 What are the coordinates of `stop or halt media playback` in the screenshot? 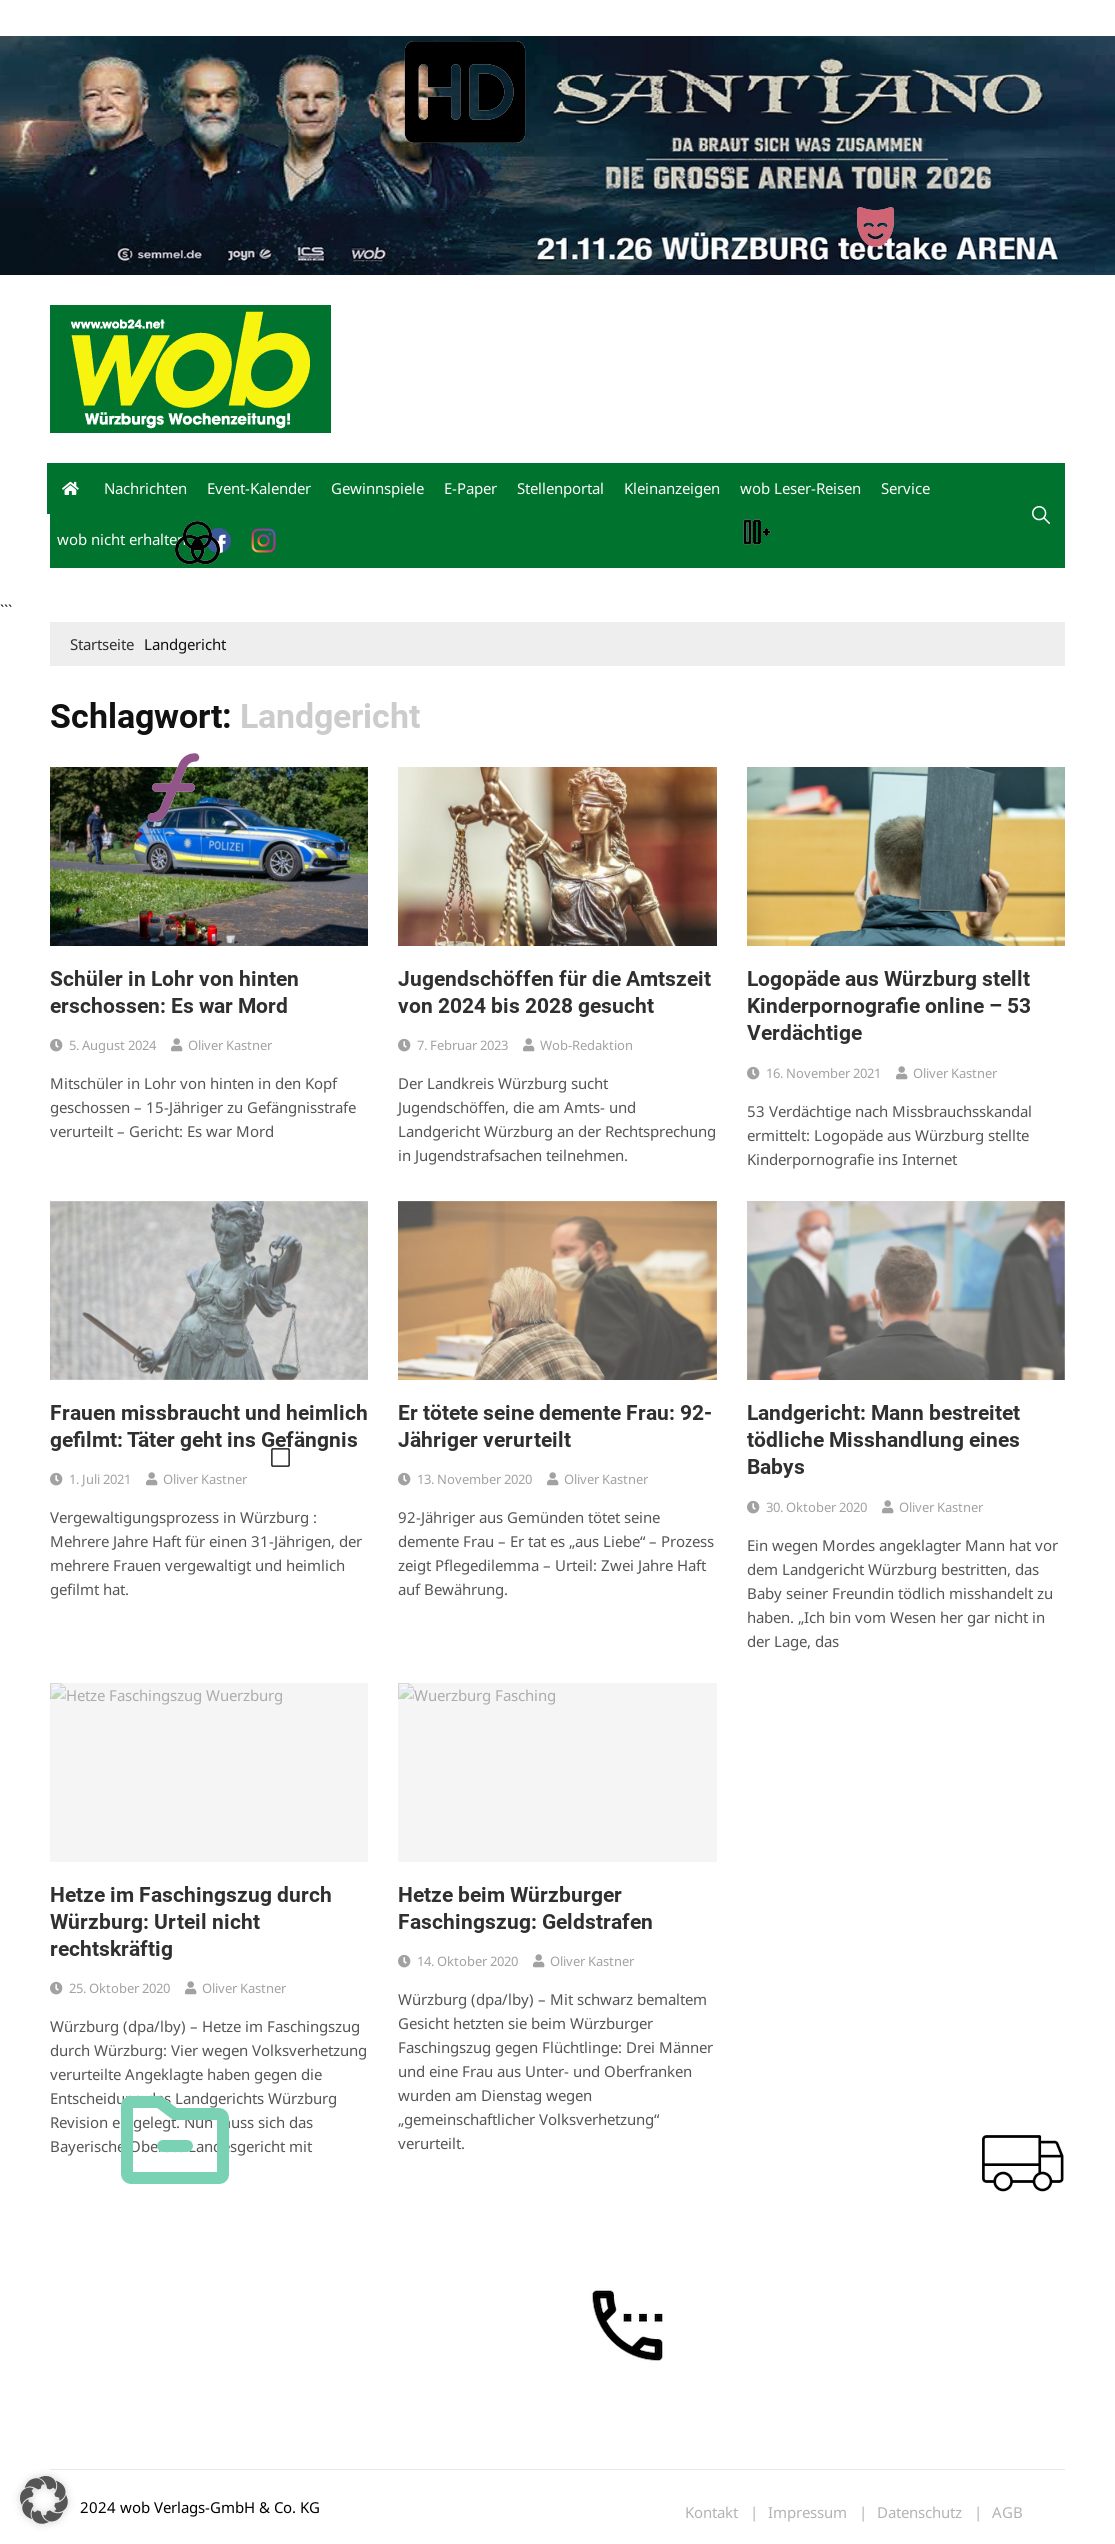 It's located at (280, 1457).